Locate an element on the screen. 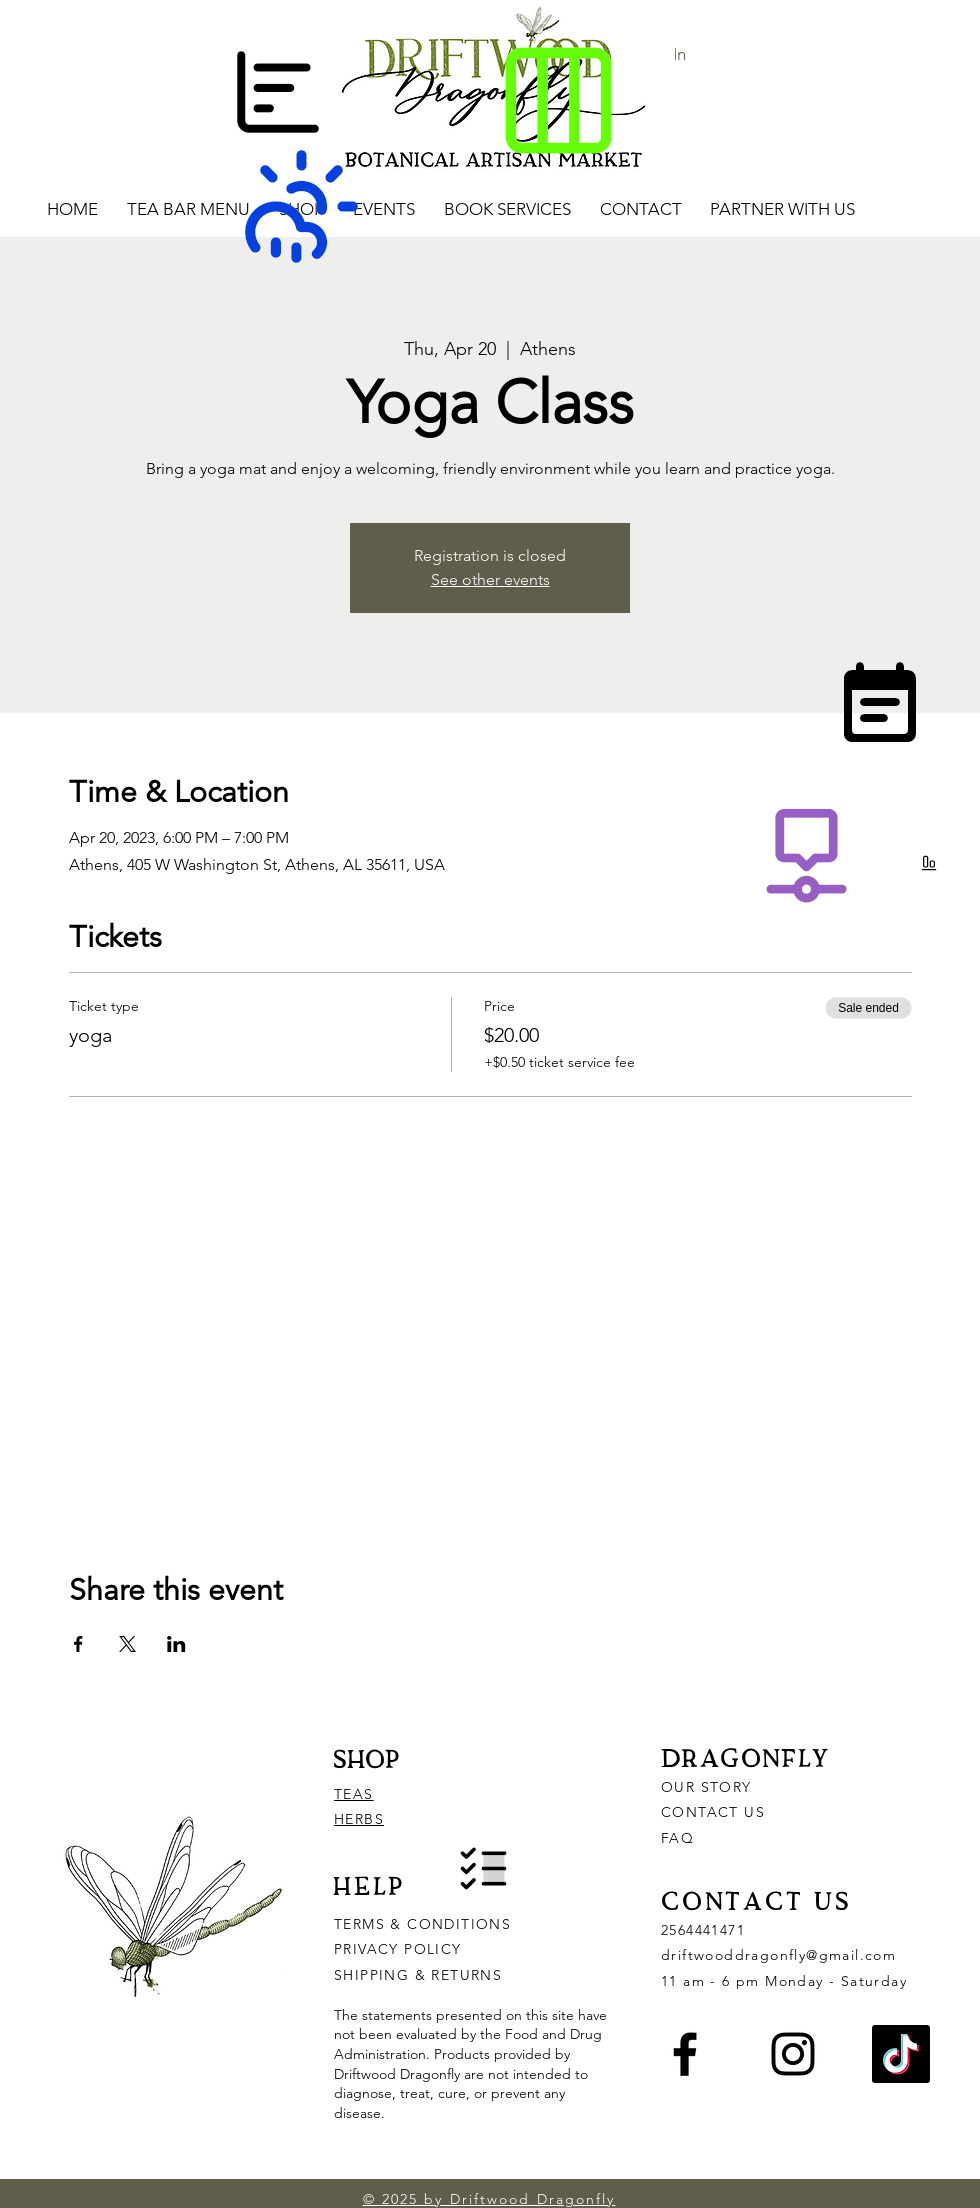 Image resolution: width=980 pixels, height=2208 pixels. view completed tasks or checklist is located at coordinates (483, 1868).